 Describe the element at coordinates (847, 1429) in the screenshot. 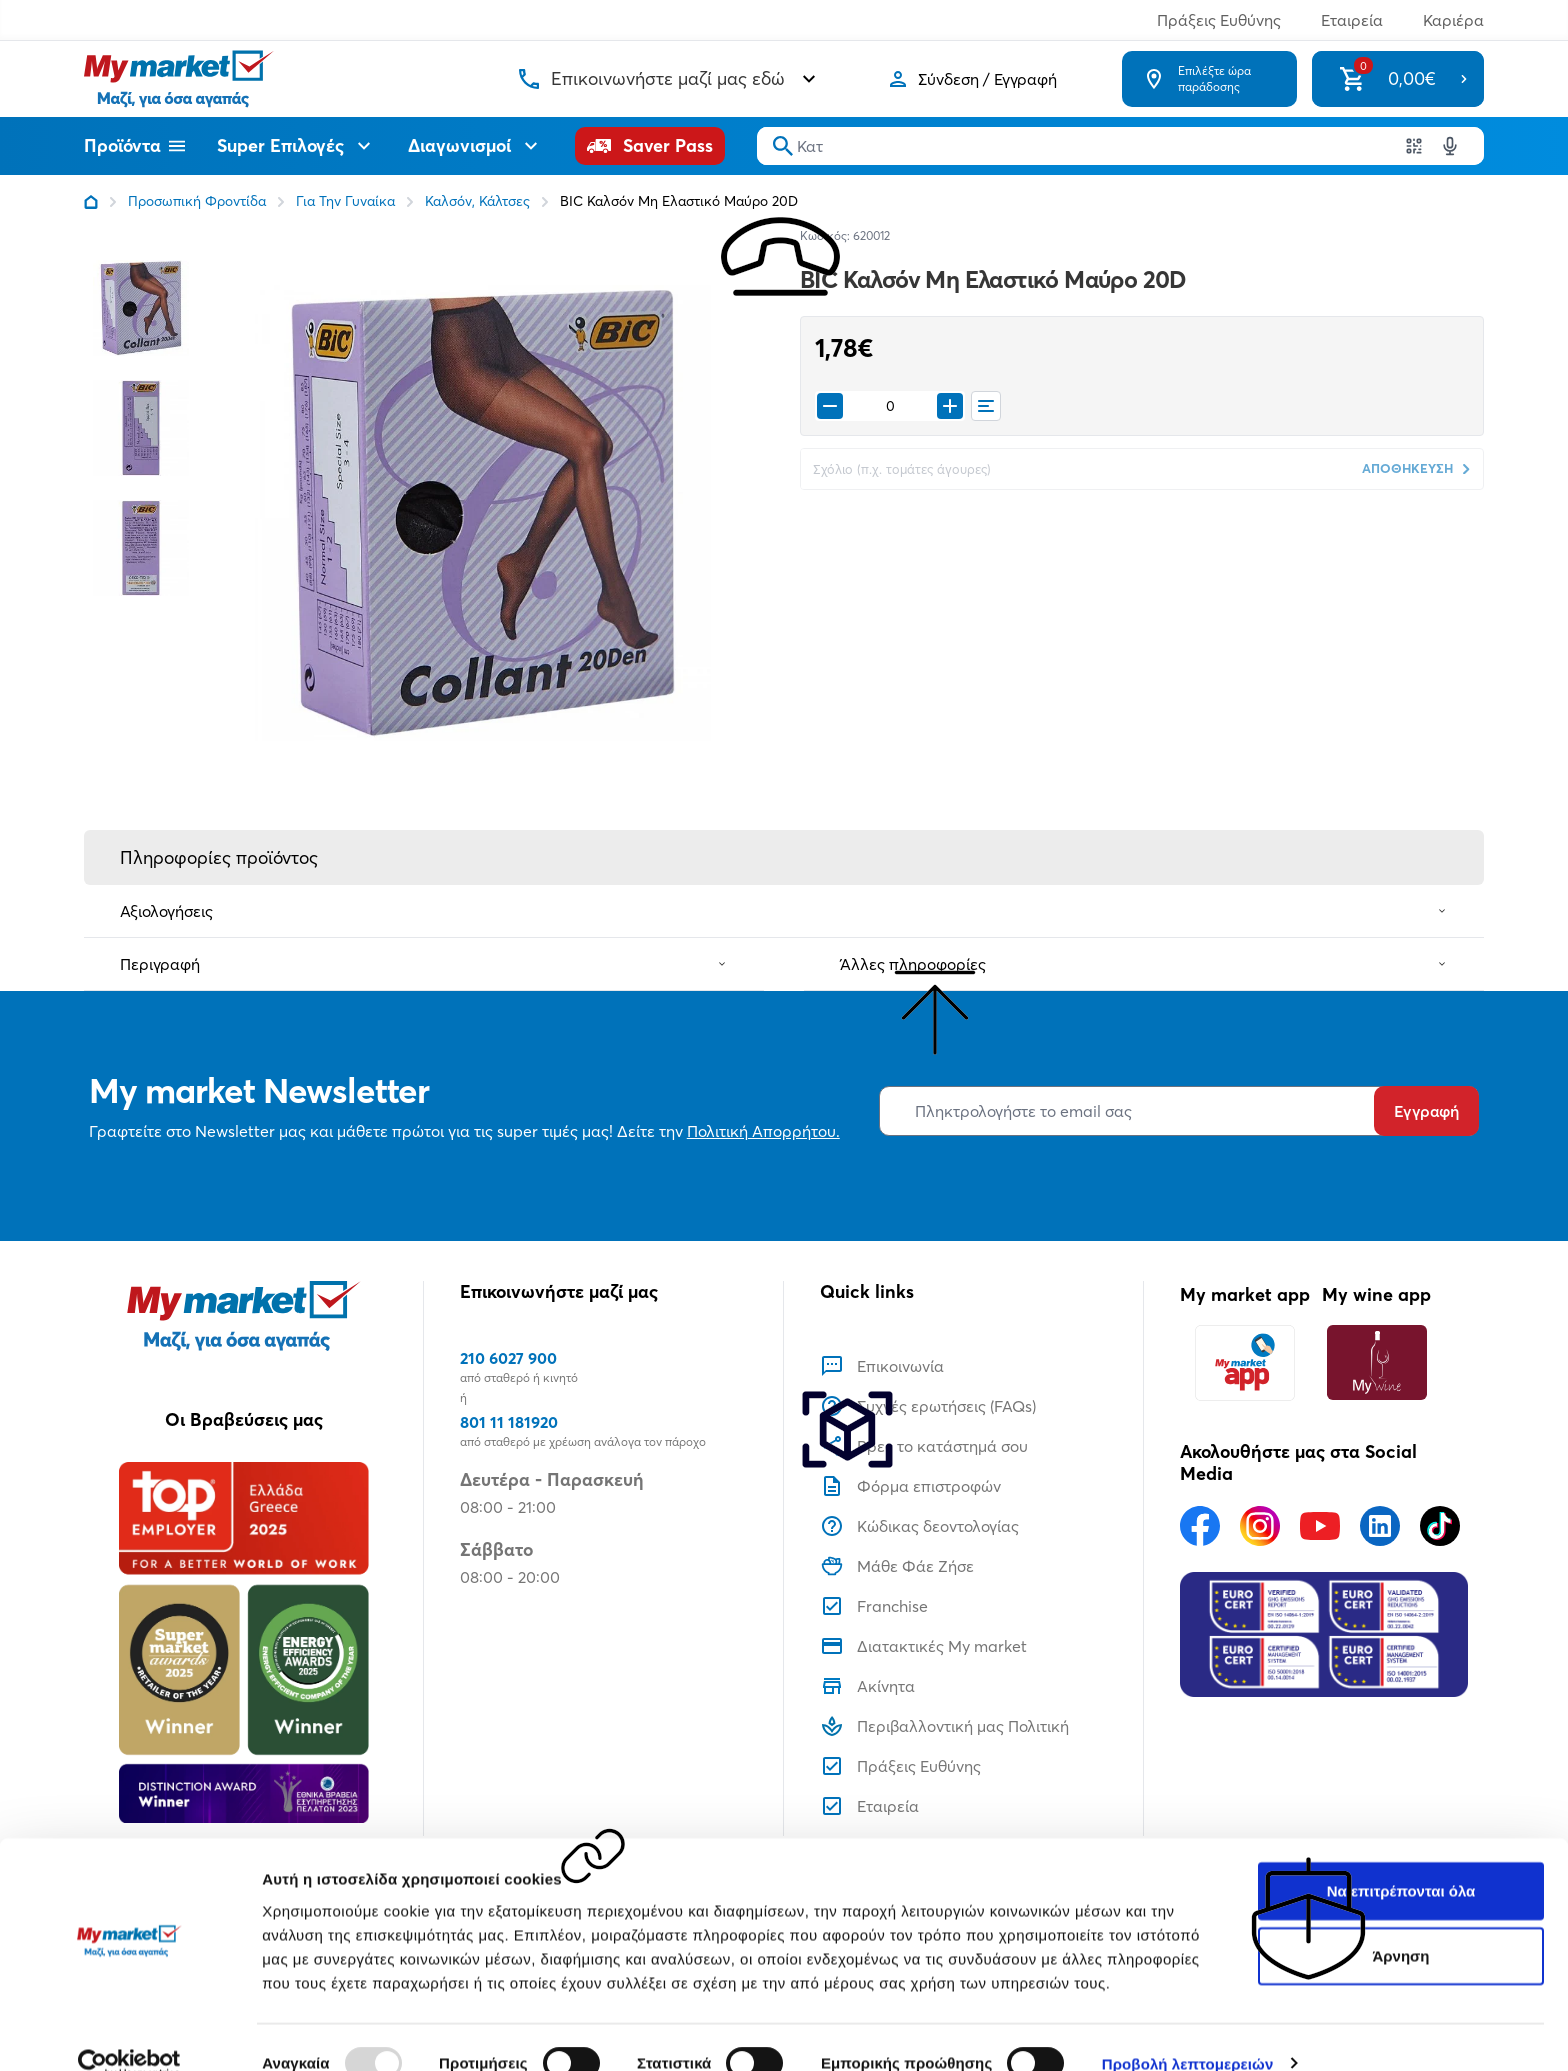

I see `scan or capture a 3D object` at that location.